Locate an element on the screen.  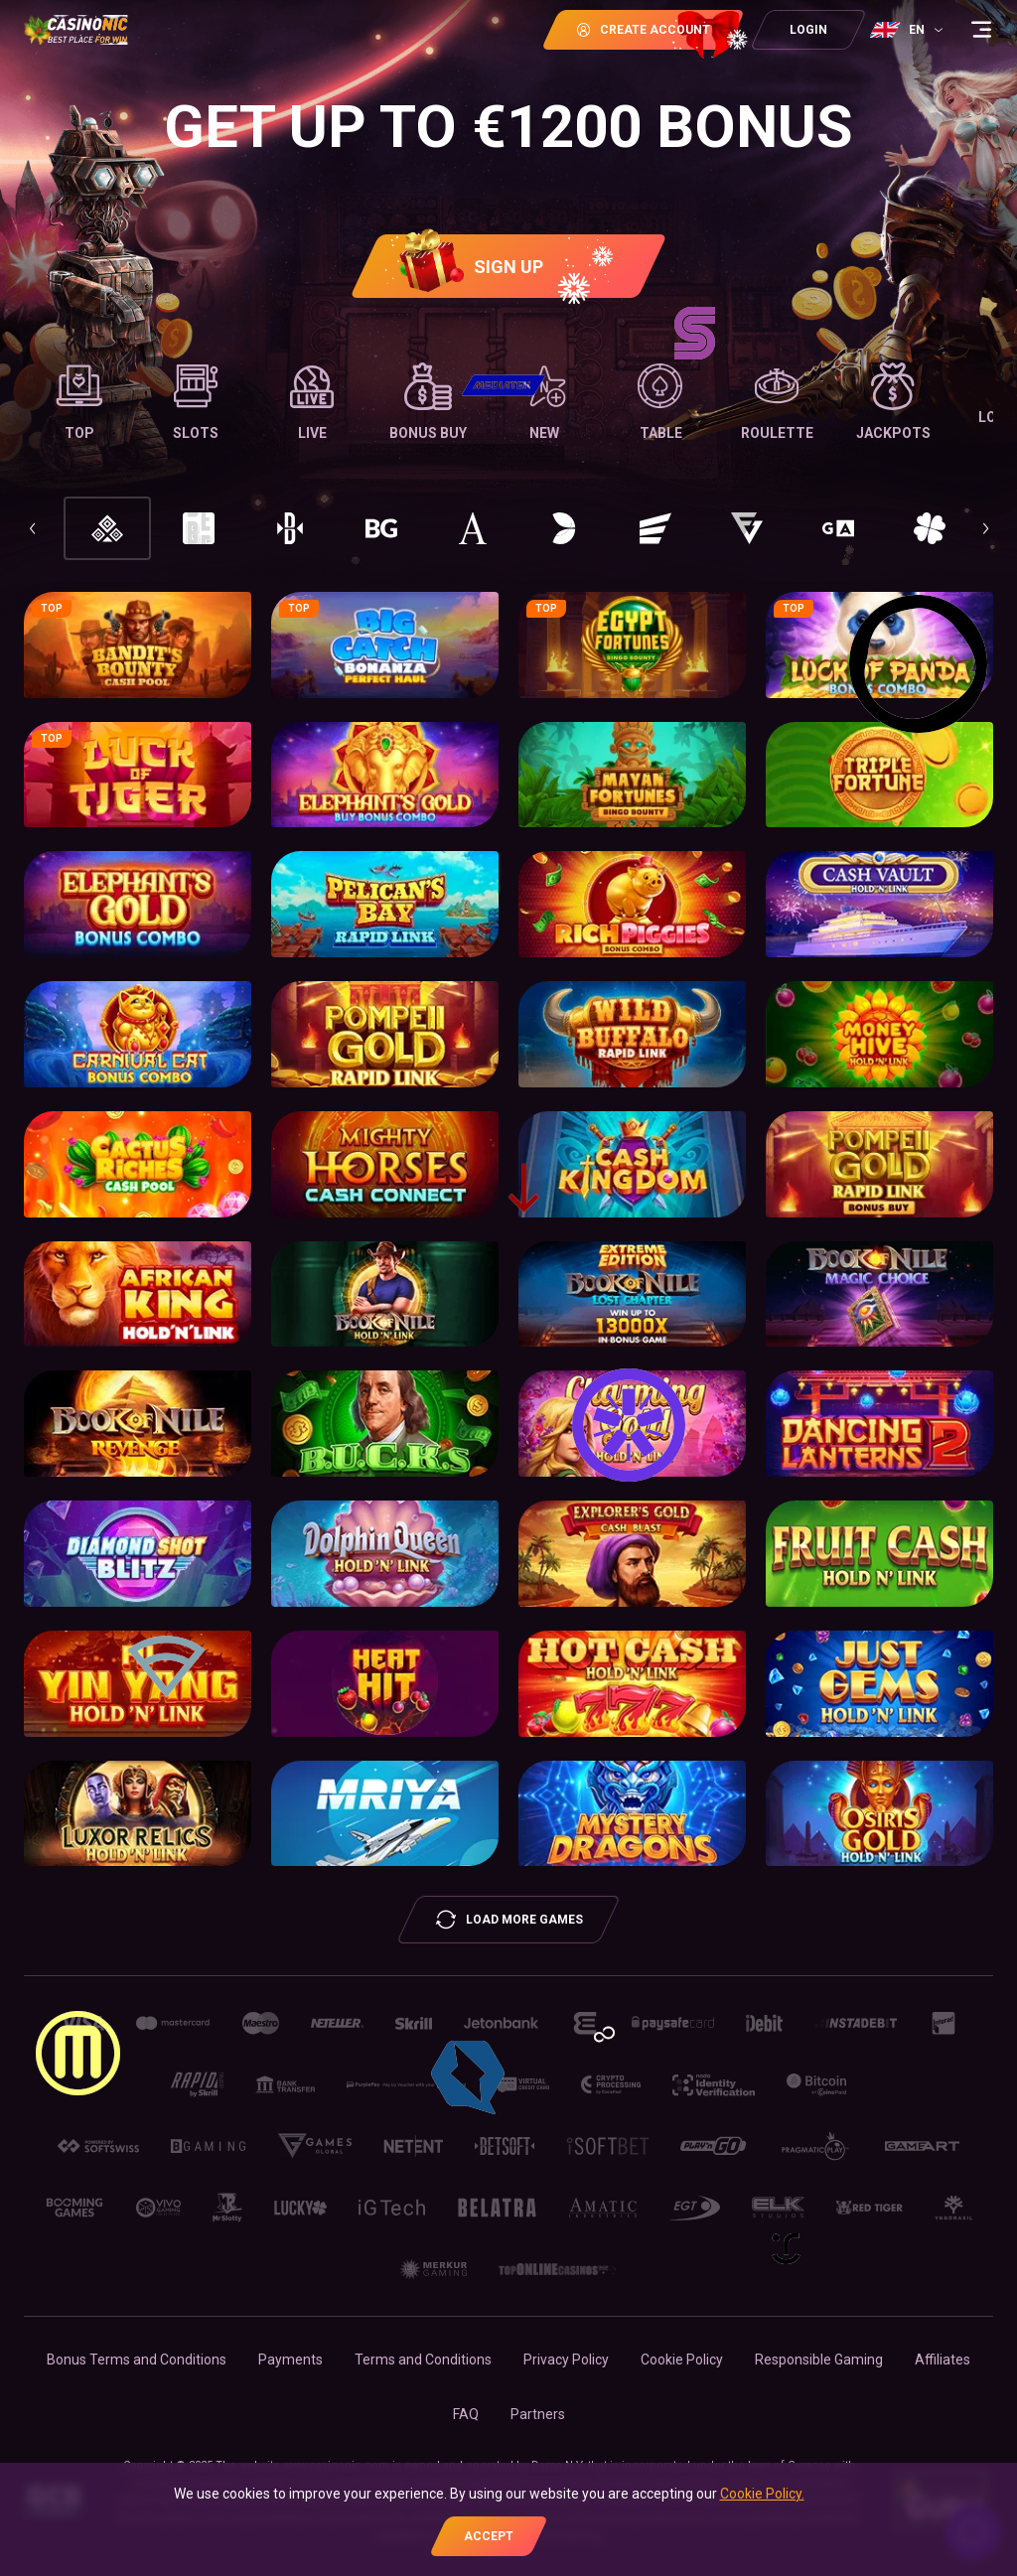
rezgo booking platform logo is located at coordinates (786, 2248).